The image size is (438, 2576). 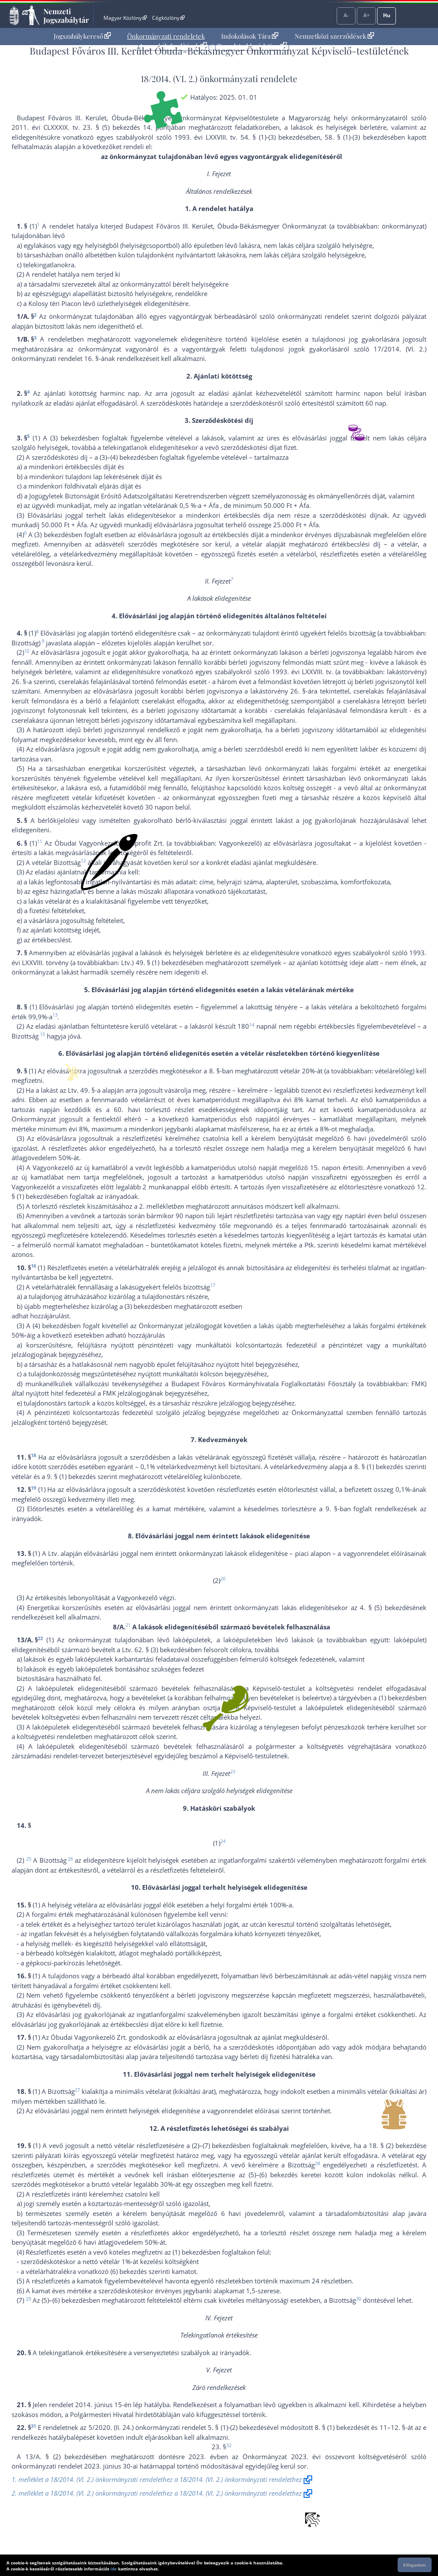 What do you see at coordinates (163, 110) in the screenshot?
I see `access plugins or extensions` at bounding box center [163, 110].